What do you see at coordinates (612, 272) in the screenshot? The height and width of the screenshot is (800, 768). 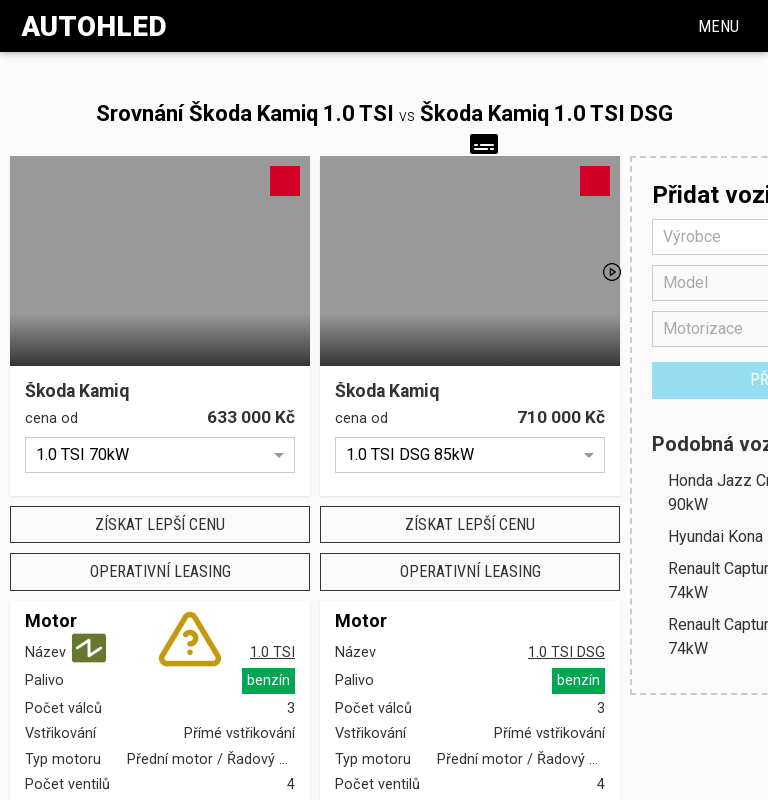 I see `play video or audio content` at bounding box center [612, 272].